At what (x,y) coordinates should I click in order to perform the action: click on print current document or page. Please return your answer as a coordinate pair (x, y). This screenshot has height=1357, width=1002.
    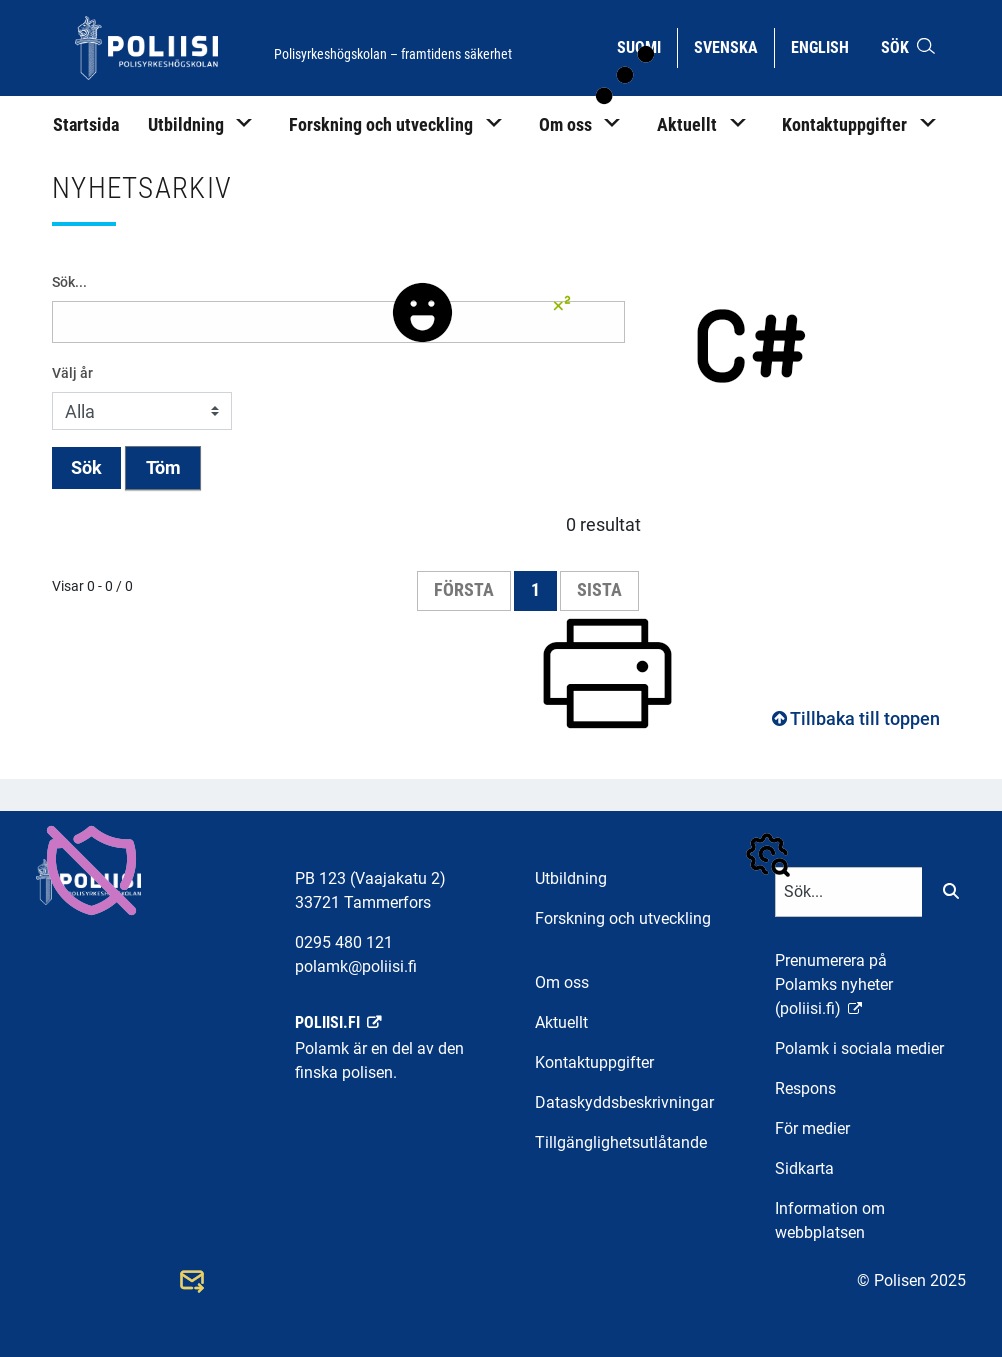
    Looking at the image, I should click on (607, 673).